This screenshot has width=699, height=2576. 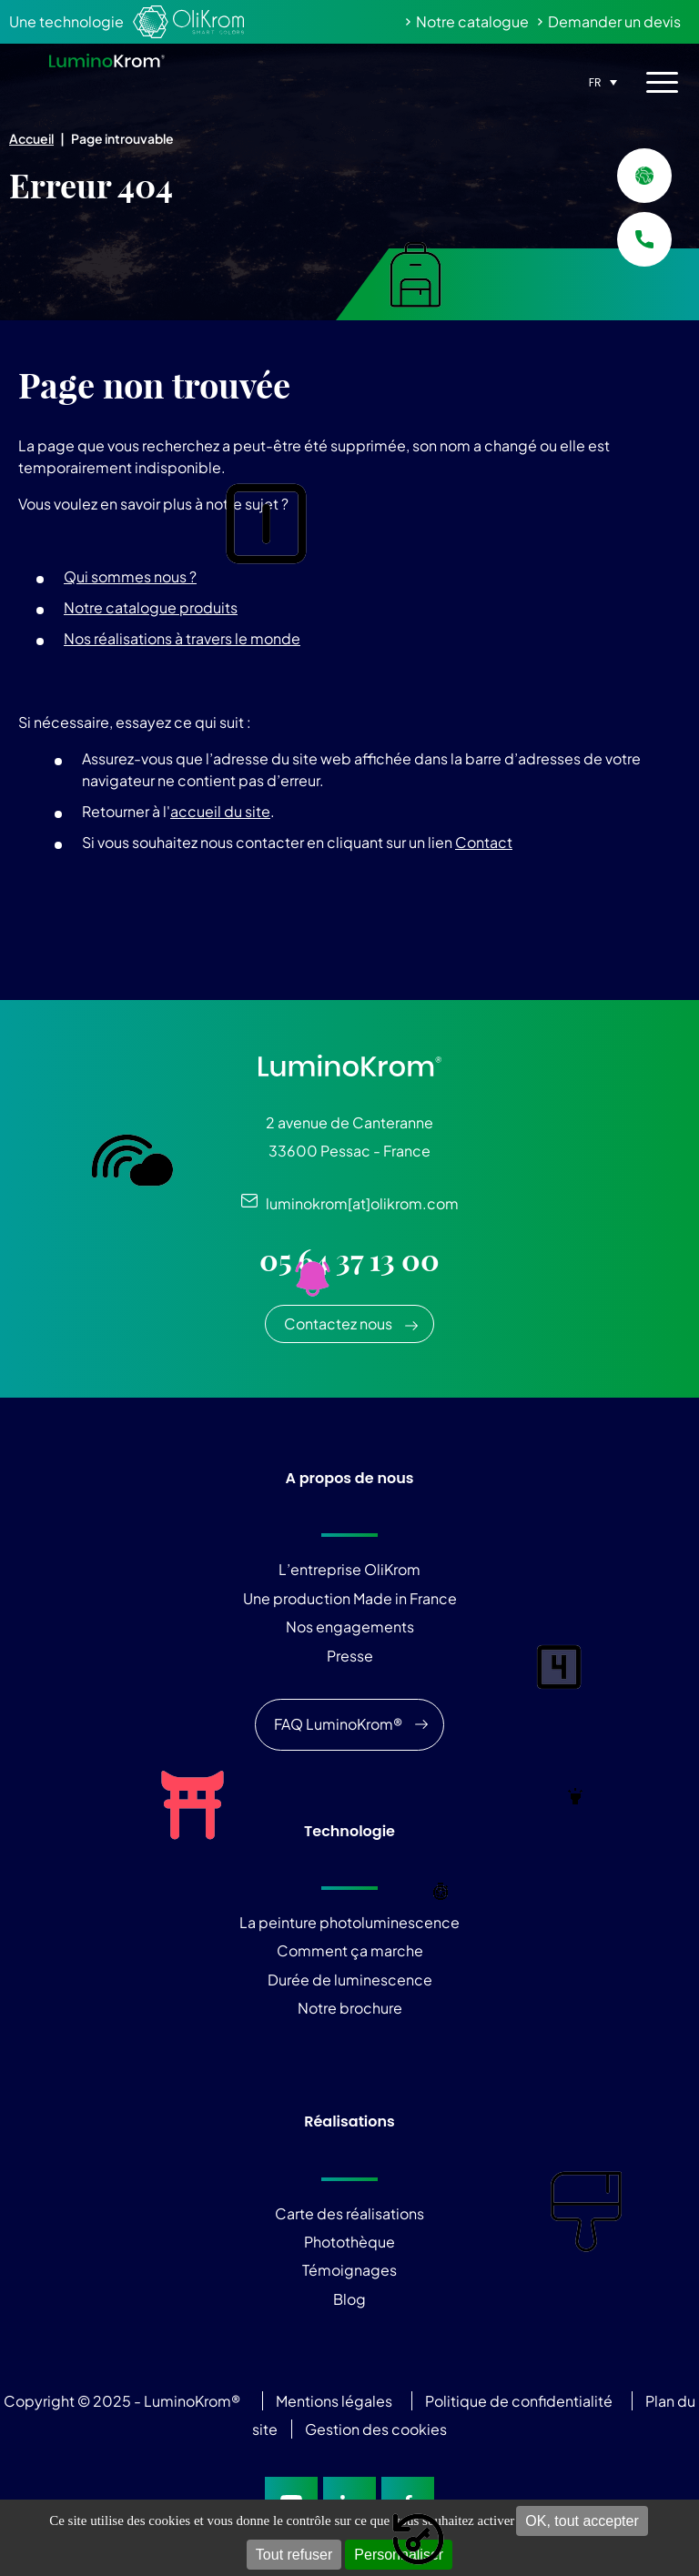 What do you see at coordinates (266, 523) in the screenshot?
I see `access information or details` at bounding box center [266, 523].